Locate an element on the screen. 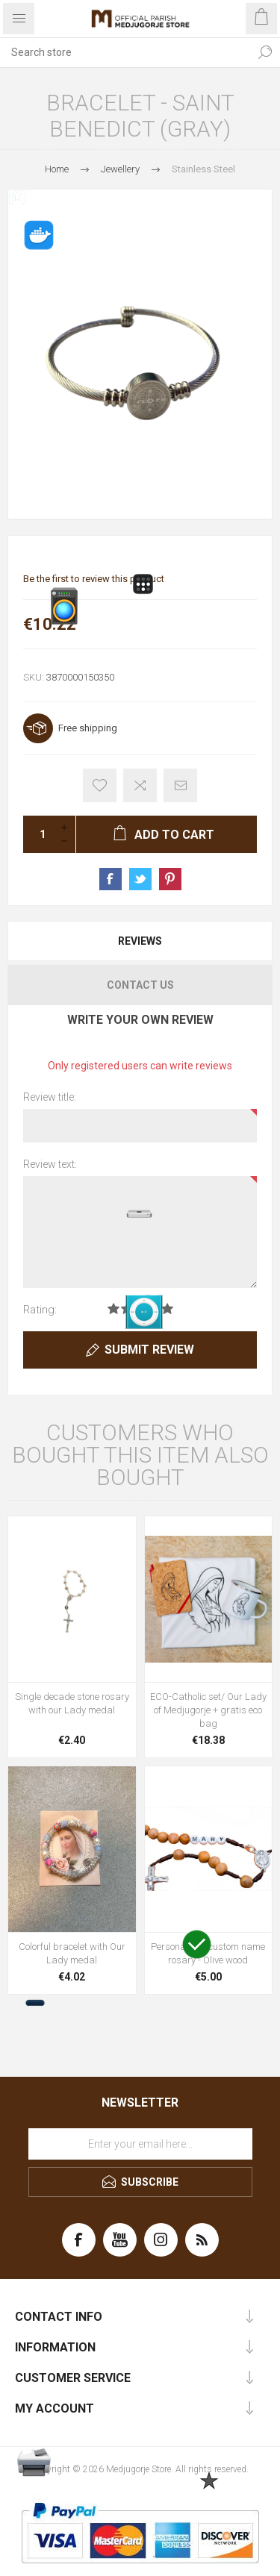  represents a Mac mini device in system settings is located at coordinates (139, 1210).